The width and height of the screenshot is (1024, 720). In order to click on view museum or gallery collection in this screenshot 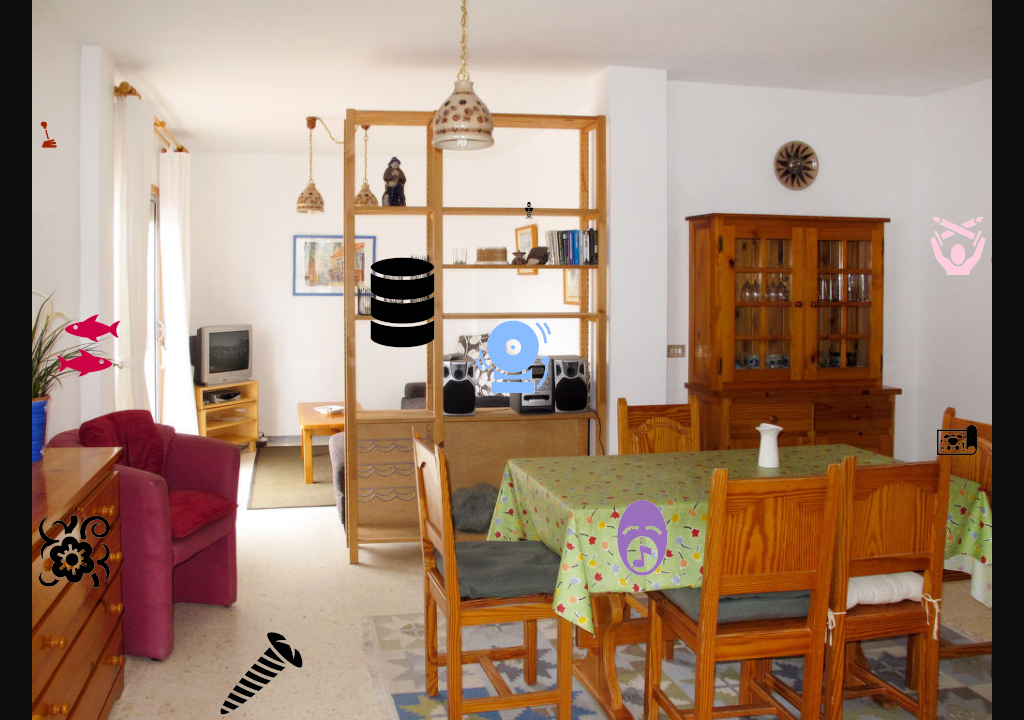, I will do `click(529, 210)`.